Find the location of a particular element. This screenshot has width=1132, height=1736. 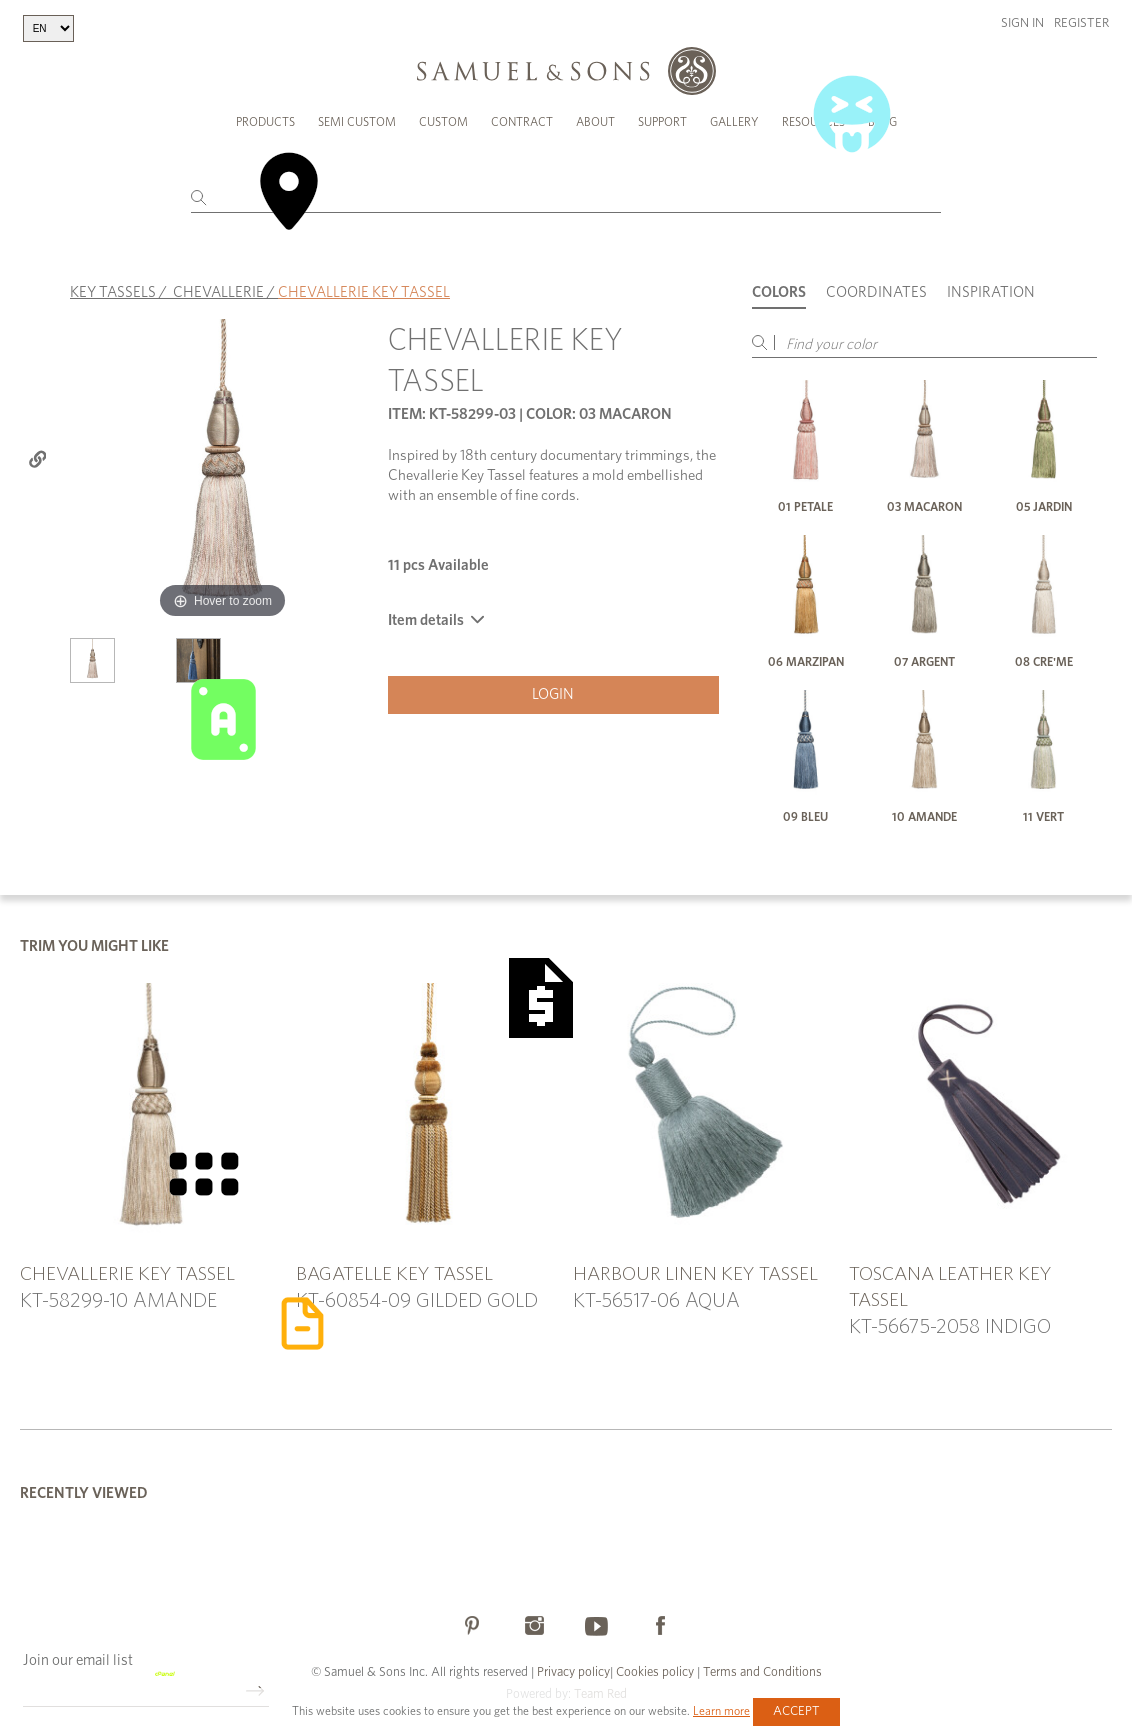

ace playing card in a card game app is located at coordinates (223, 719).